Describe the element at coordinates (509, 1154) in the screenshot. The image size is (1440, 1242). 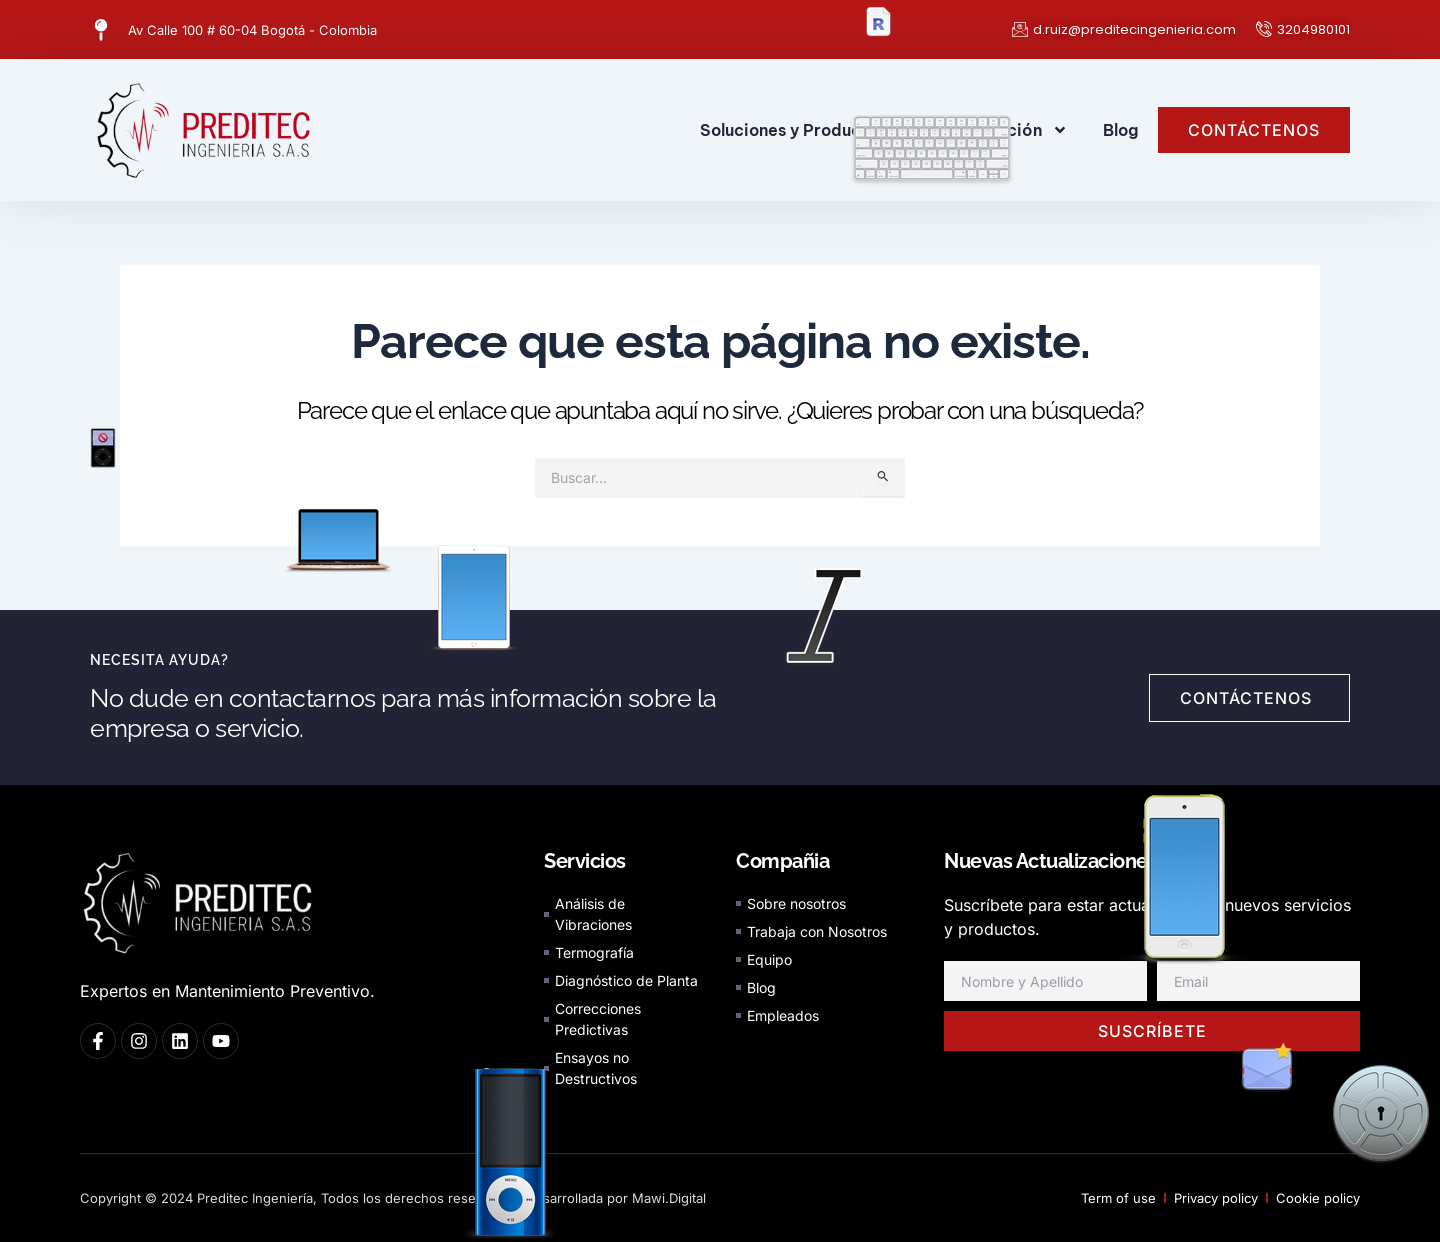
I see `iPod nano device connected` at that location.